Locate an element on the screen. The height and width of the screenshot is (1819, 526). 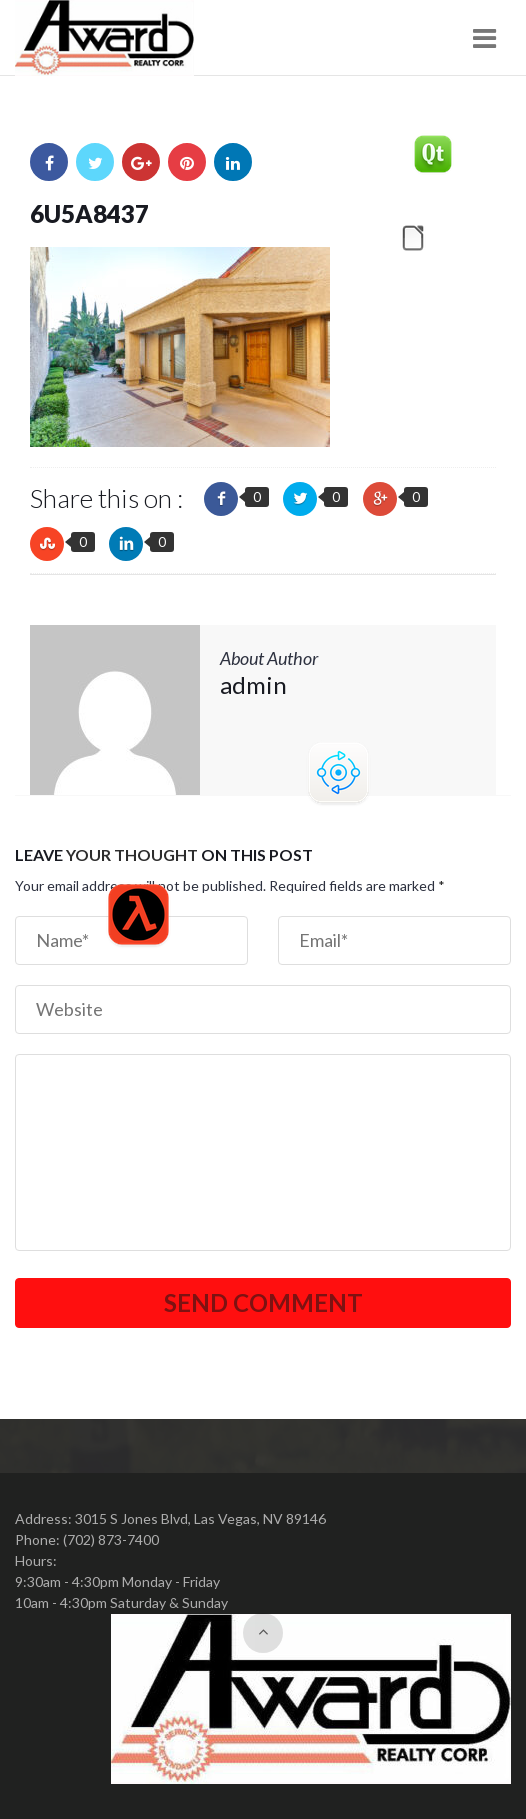
open coolero cooling system control app is located at coordinates (338, 772).